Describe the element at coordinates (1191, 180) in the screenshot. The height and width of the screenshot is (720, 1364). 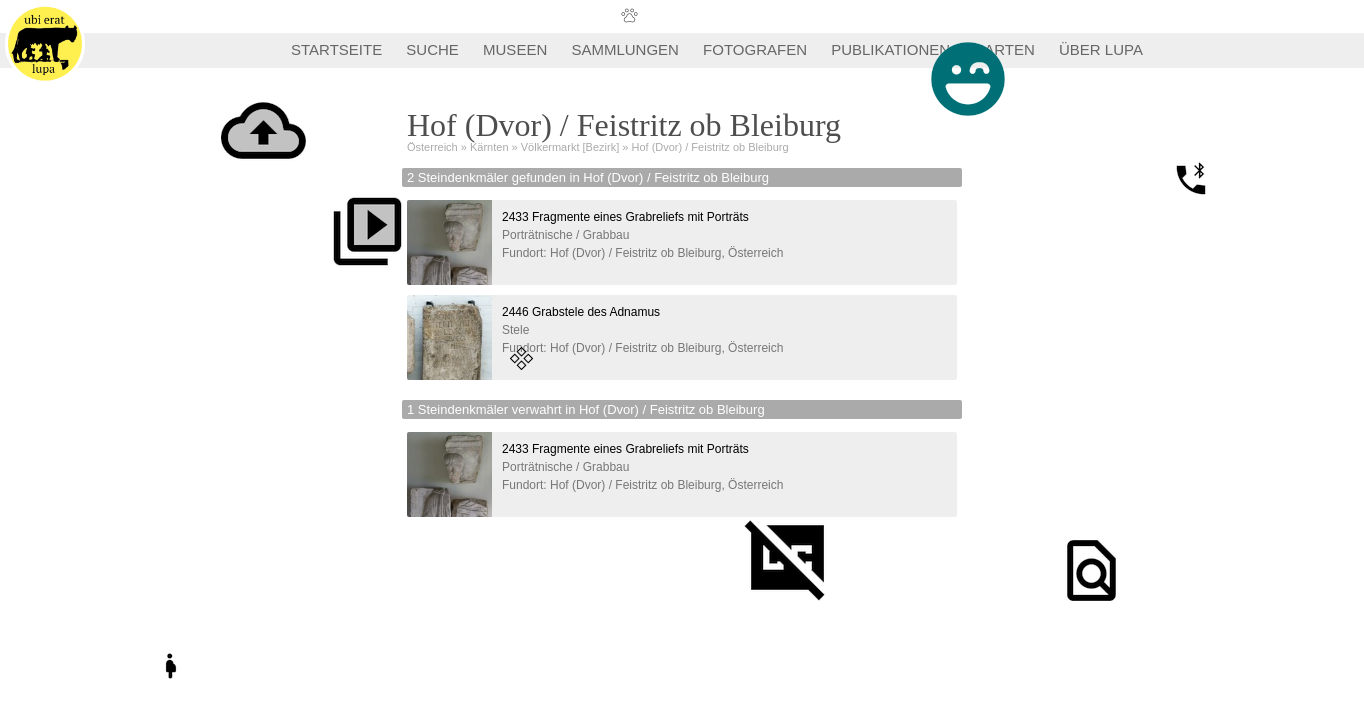
I see `indicates an active call using a bluetooth speaker` at that location.